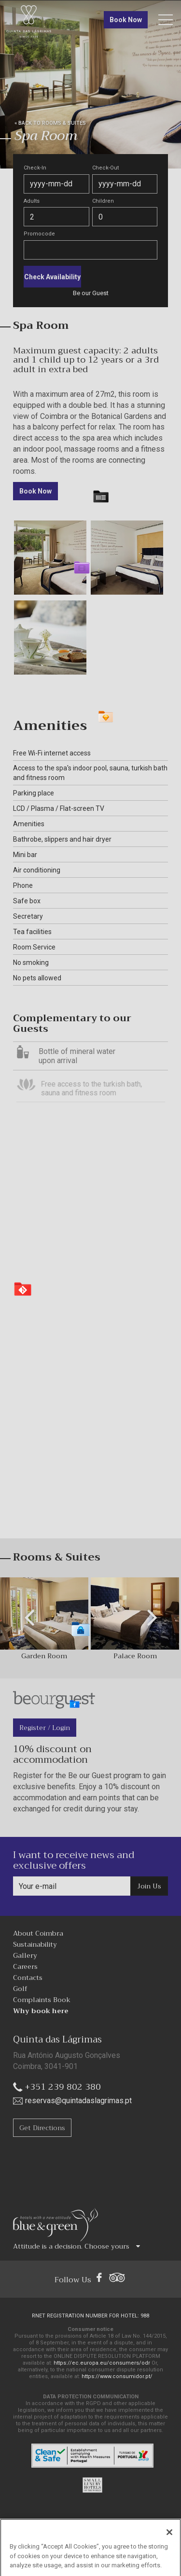  I want to click on open your videos folder, so click(82, 567).